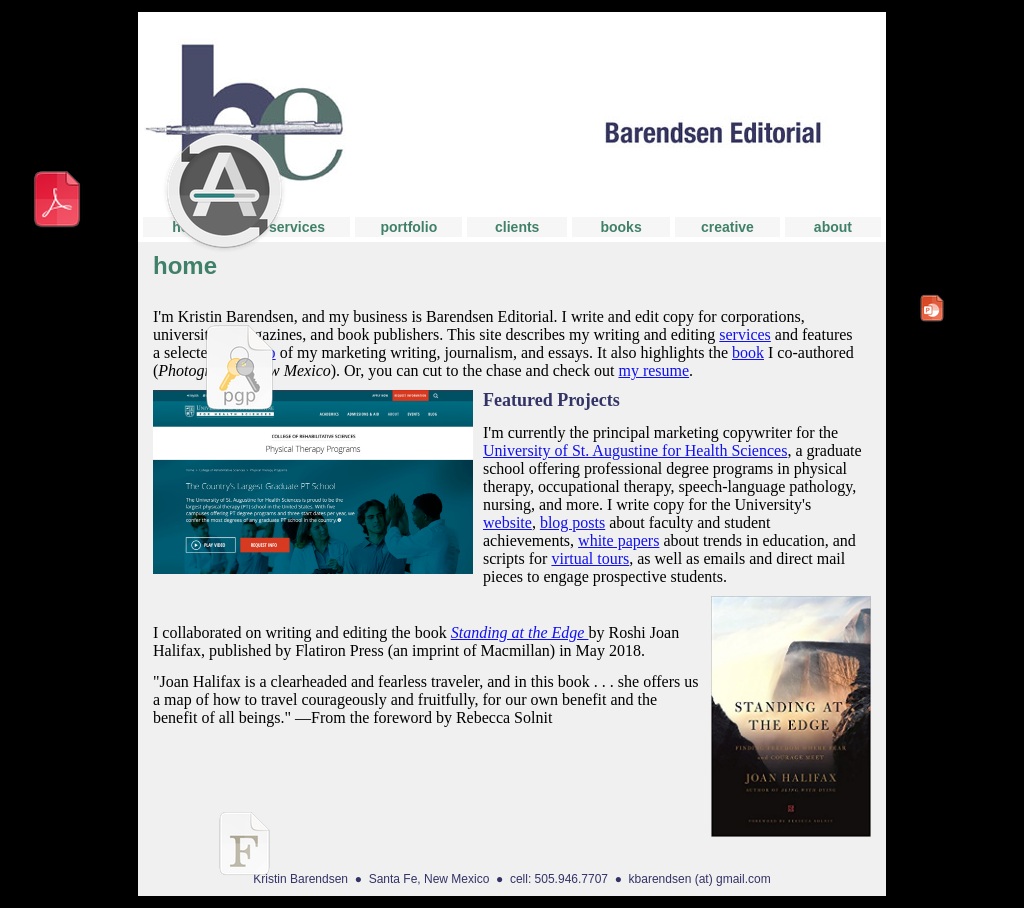 The width and height of the screenshot is (1024, 908). I want to click on a fortran source code file, so click(244, 843).